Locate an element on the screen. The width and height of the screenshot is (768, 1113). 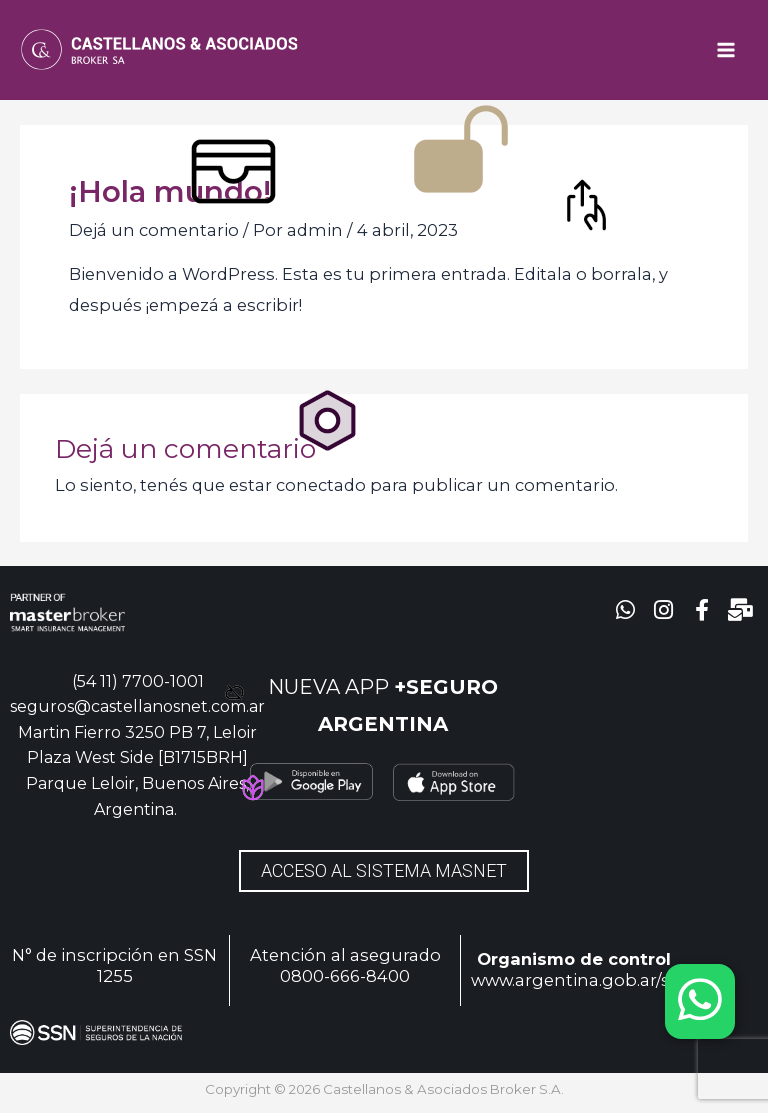
access your wallet or payment cards is located at coordinates (233, 171).